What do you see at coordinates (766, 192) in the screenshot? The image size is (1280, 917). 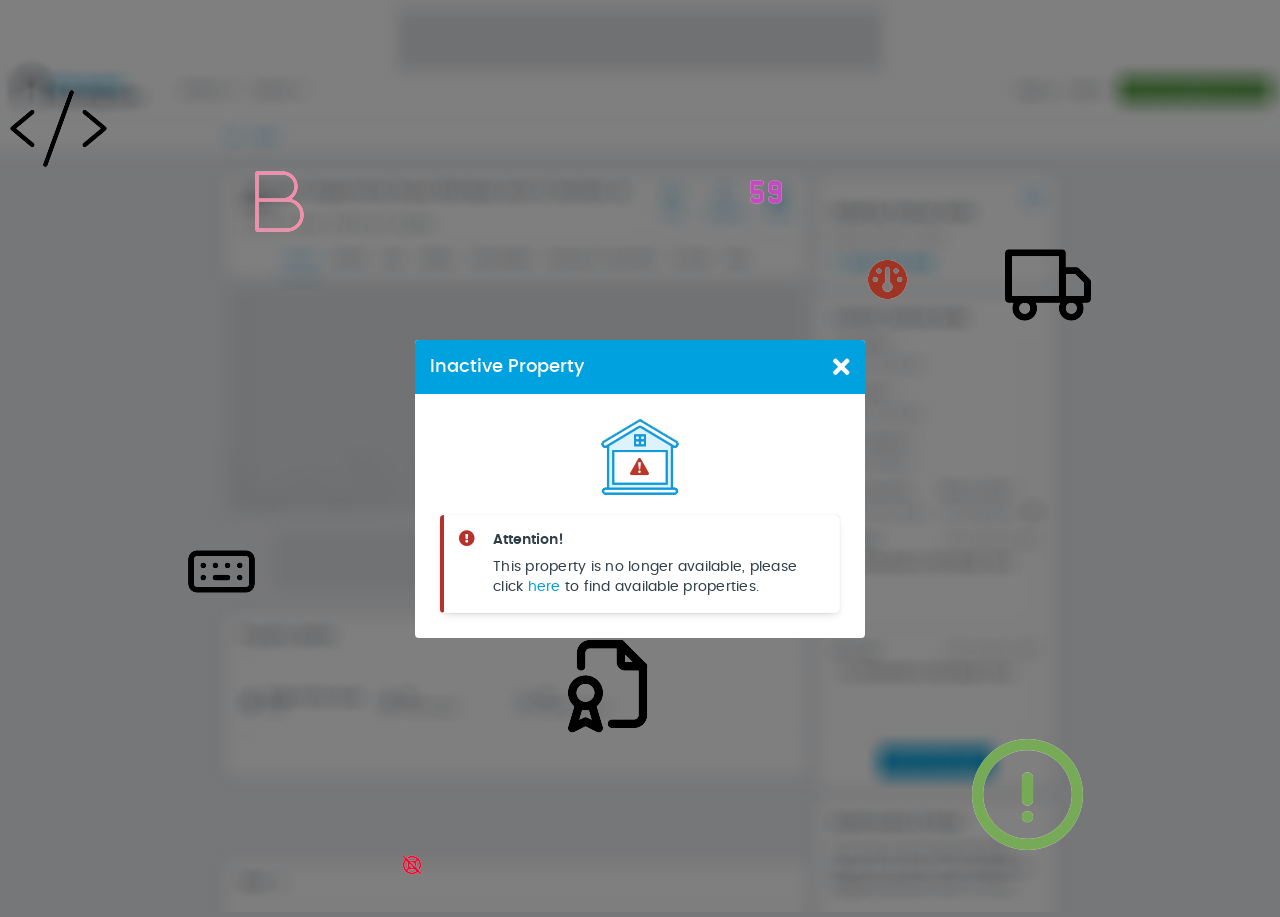 I see `indicates 59 items, notifications, or count` at bounding box center [766, 192].